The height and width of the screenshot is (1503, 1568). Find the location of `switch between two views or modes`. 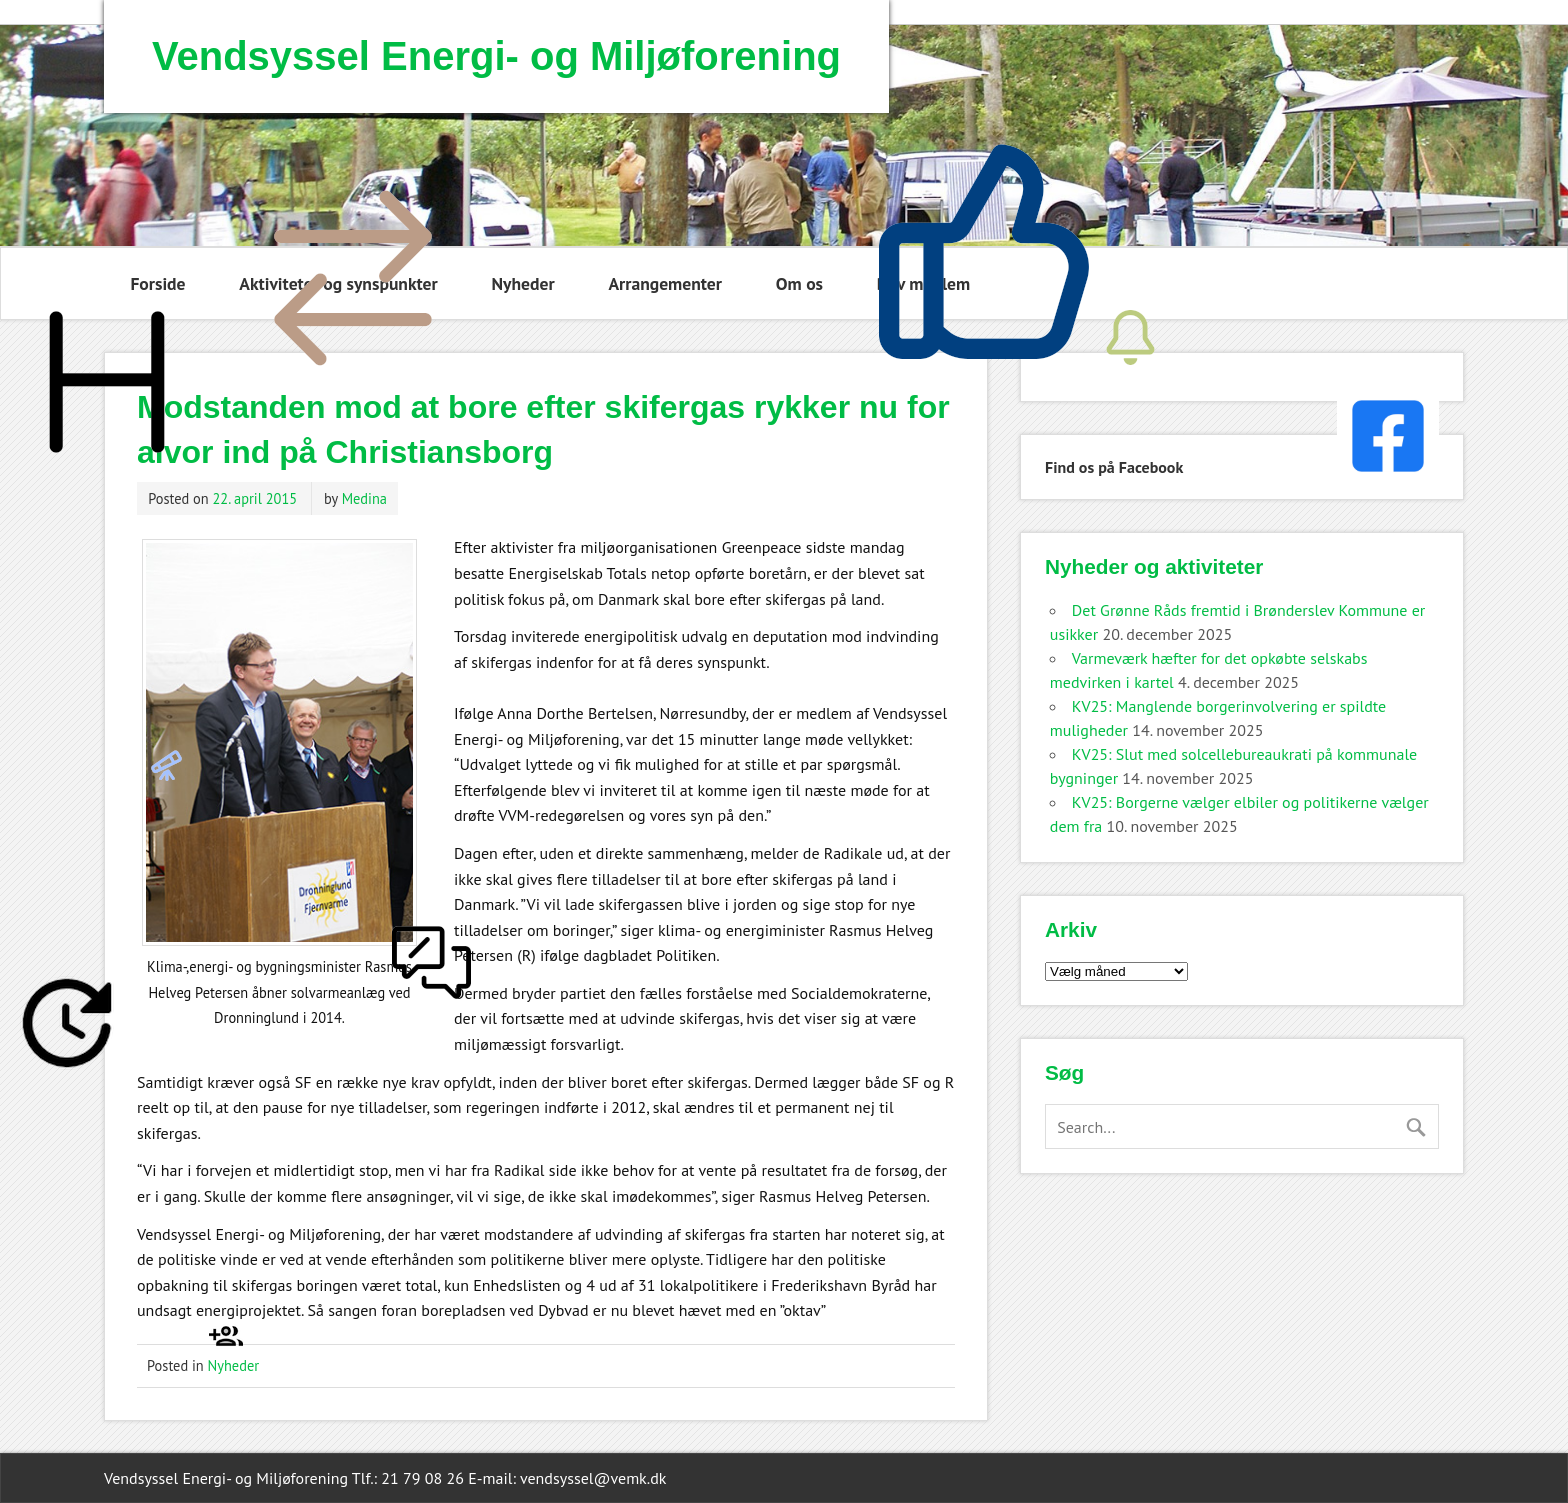

switch between two views or modes is located at coordinates (353, 278).